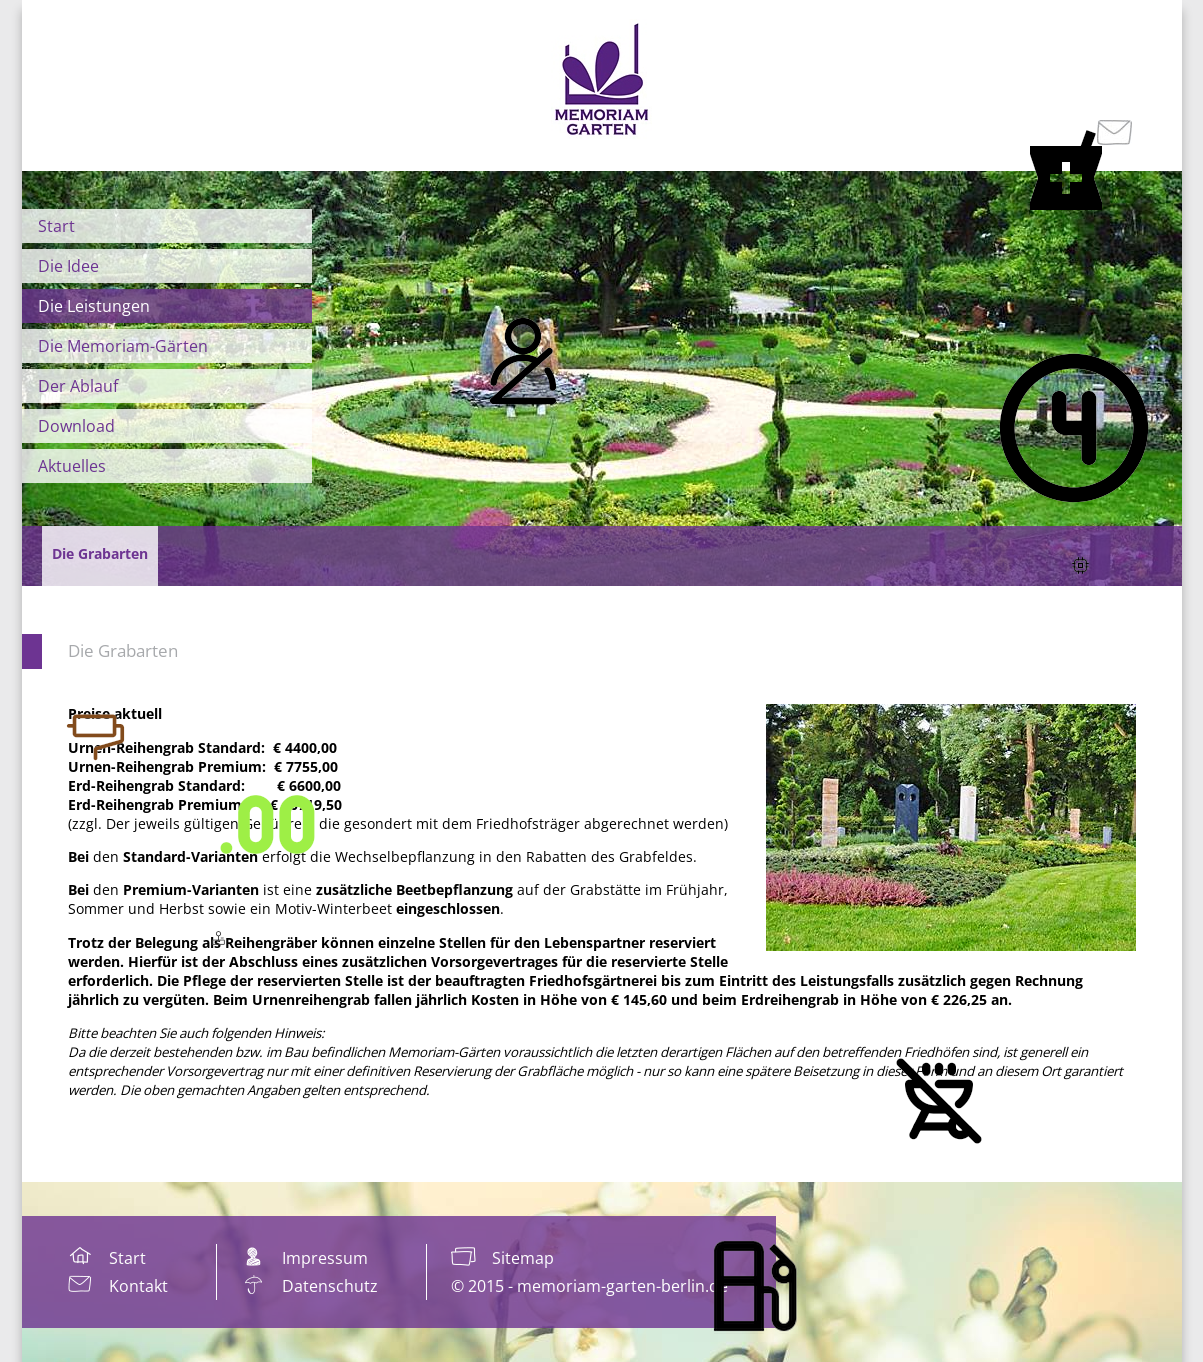  What do you see at coordinates (1066, 174) in the screenshot?
I see `find nearby pharmacies` at bounding box center [1066, 174].